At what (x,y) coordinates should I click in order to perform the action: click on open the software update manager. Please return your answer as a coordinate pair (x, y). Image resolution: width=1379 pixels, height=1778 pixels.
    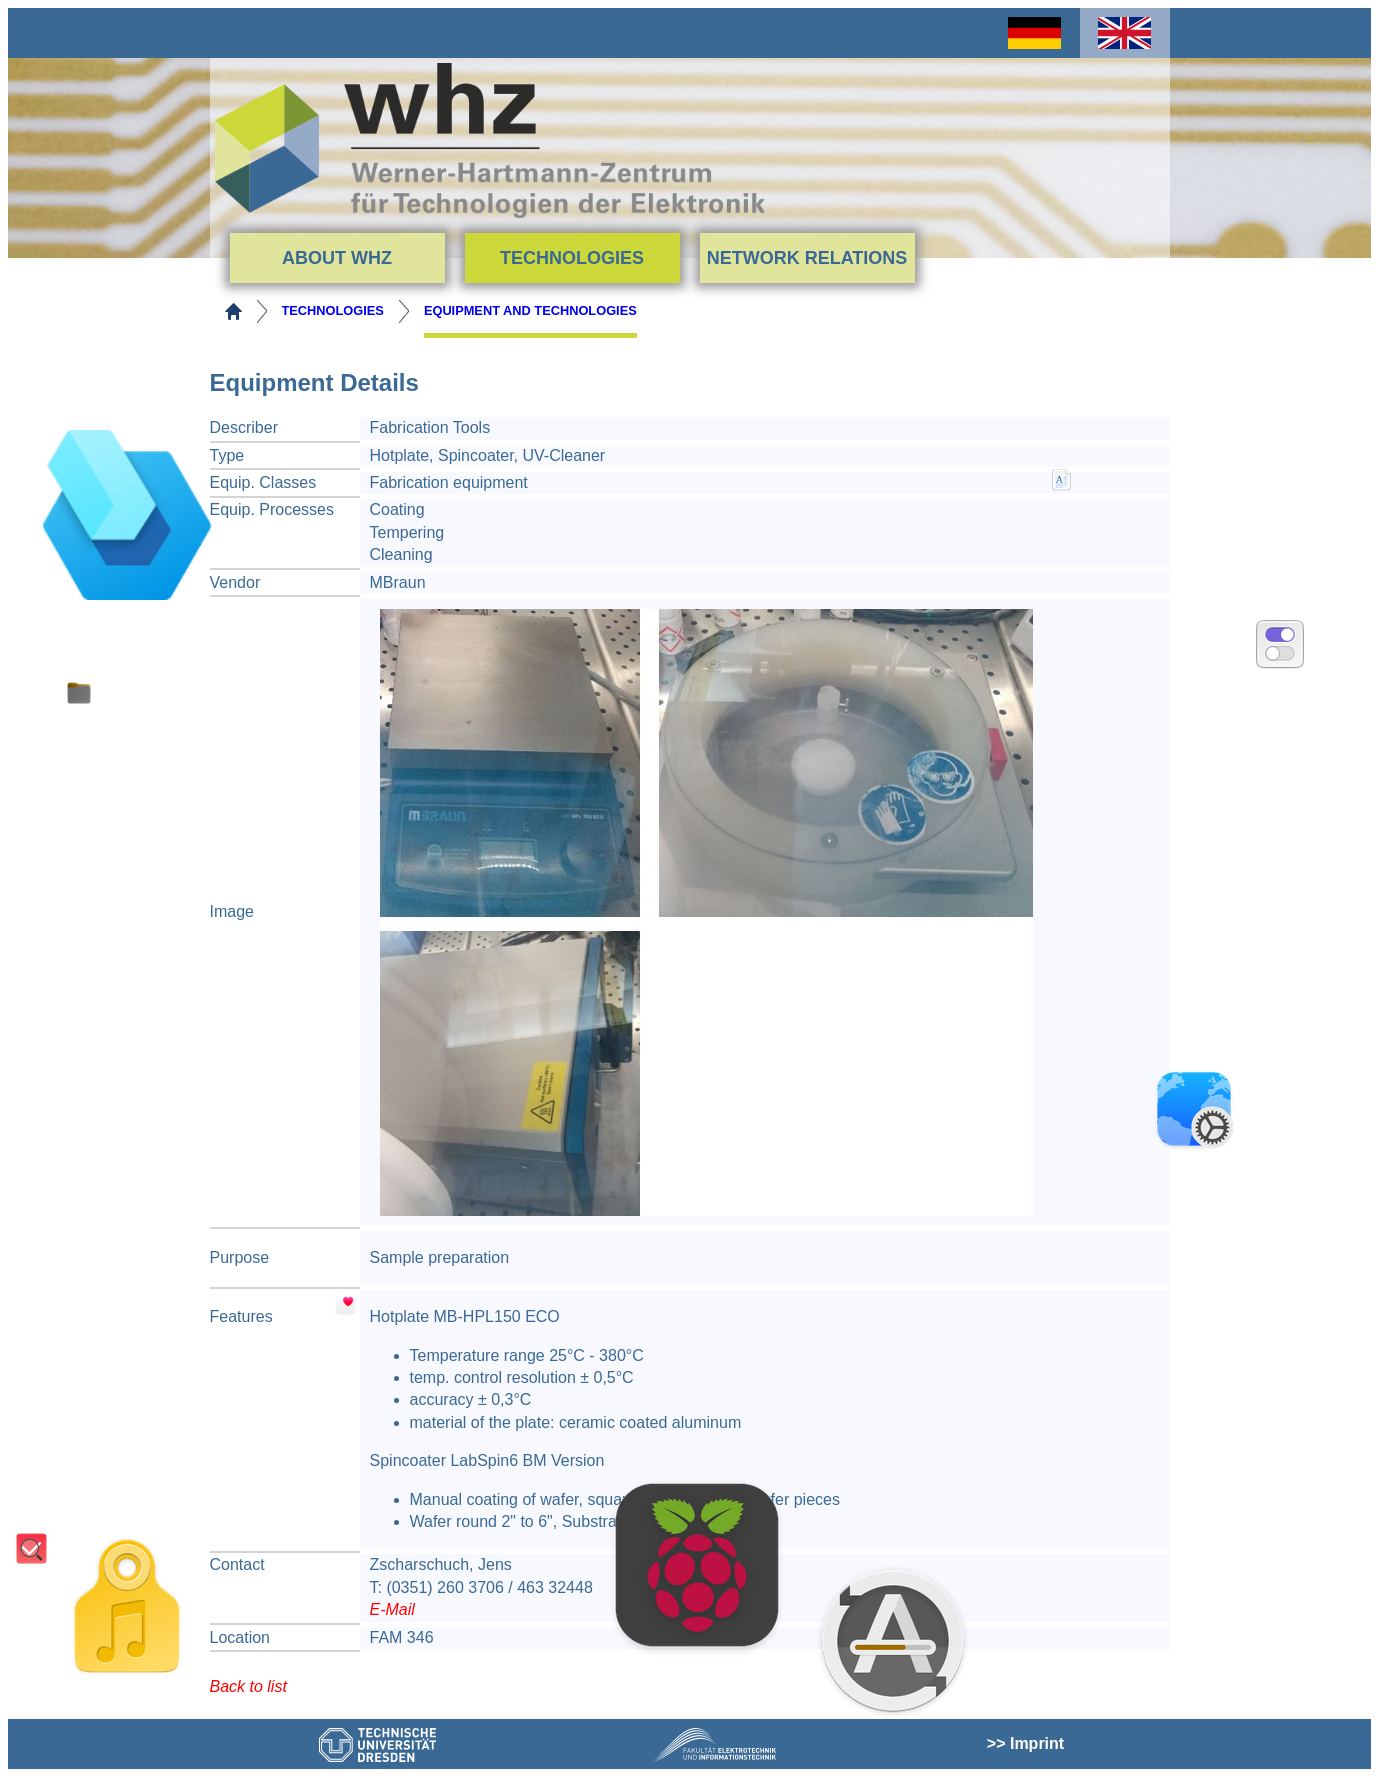
    Looking at the image, I should click on (893, 1641).